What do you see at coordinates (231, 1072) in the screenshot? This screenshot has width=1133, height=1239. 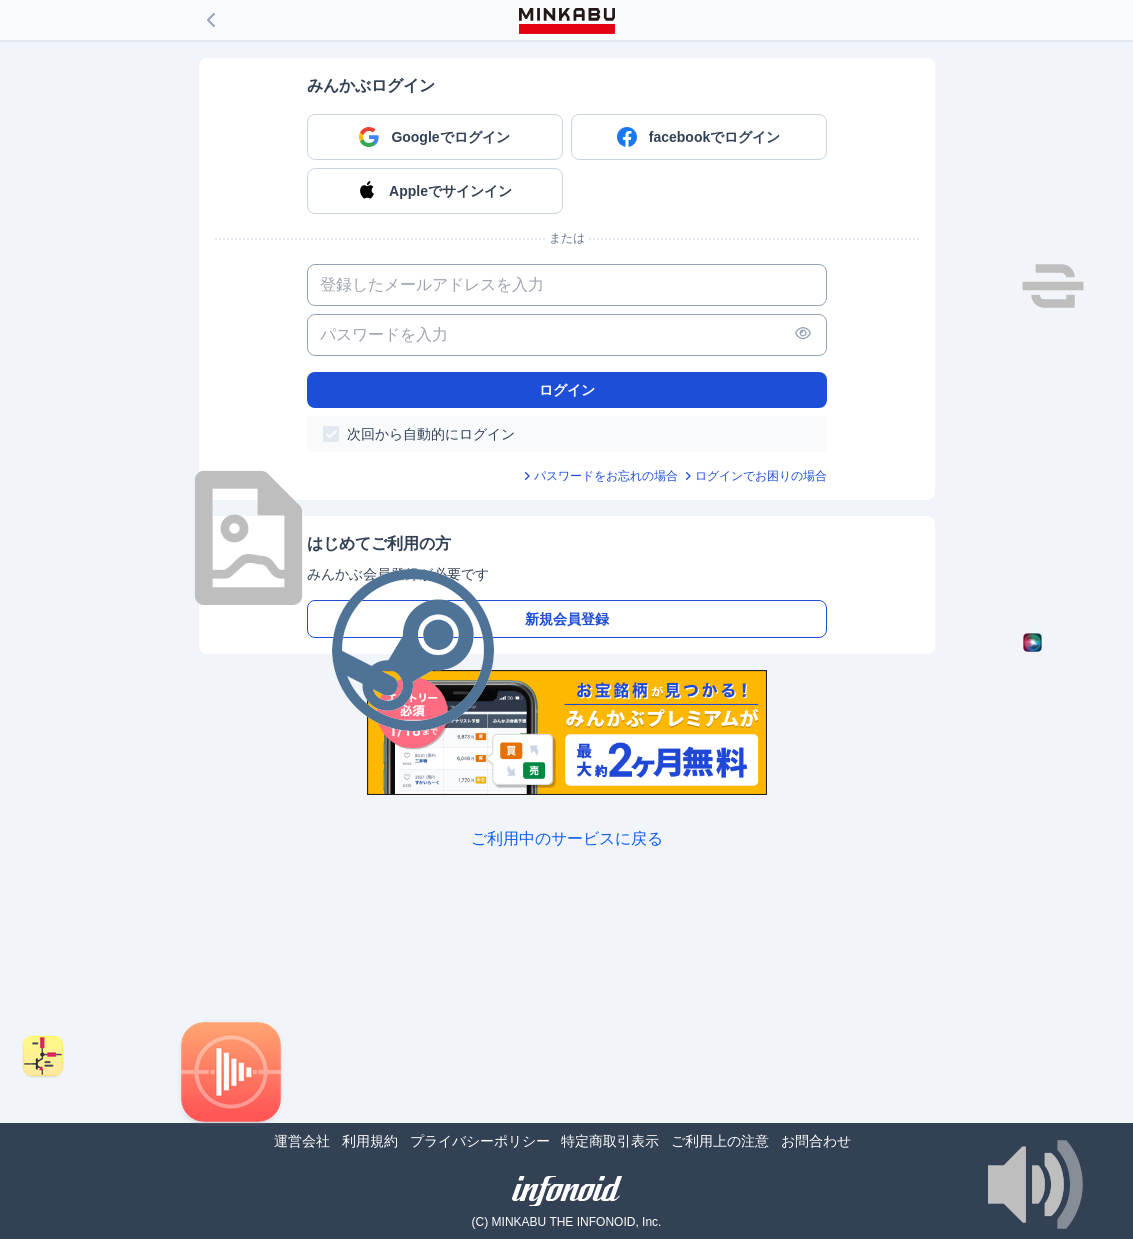 I see `open audiotube music streaming app` at bounding box center [231, 1072].